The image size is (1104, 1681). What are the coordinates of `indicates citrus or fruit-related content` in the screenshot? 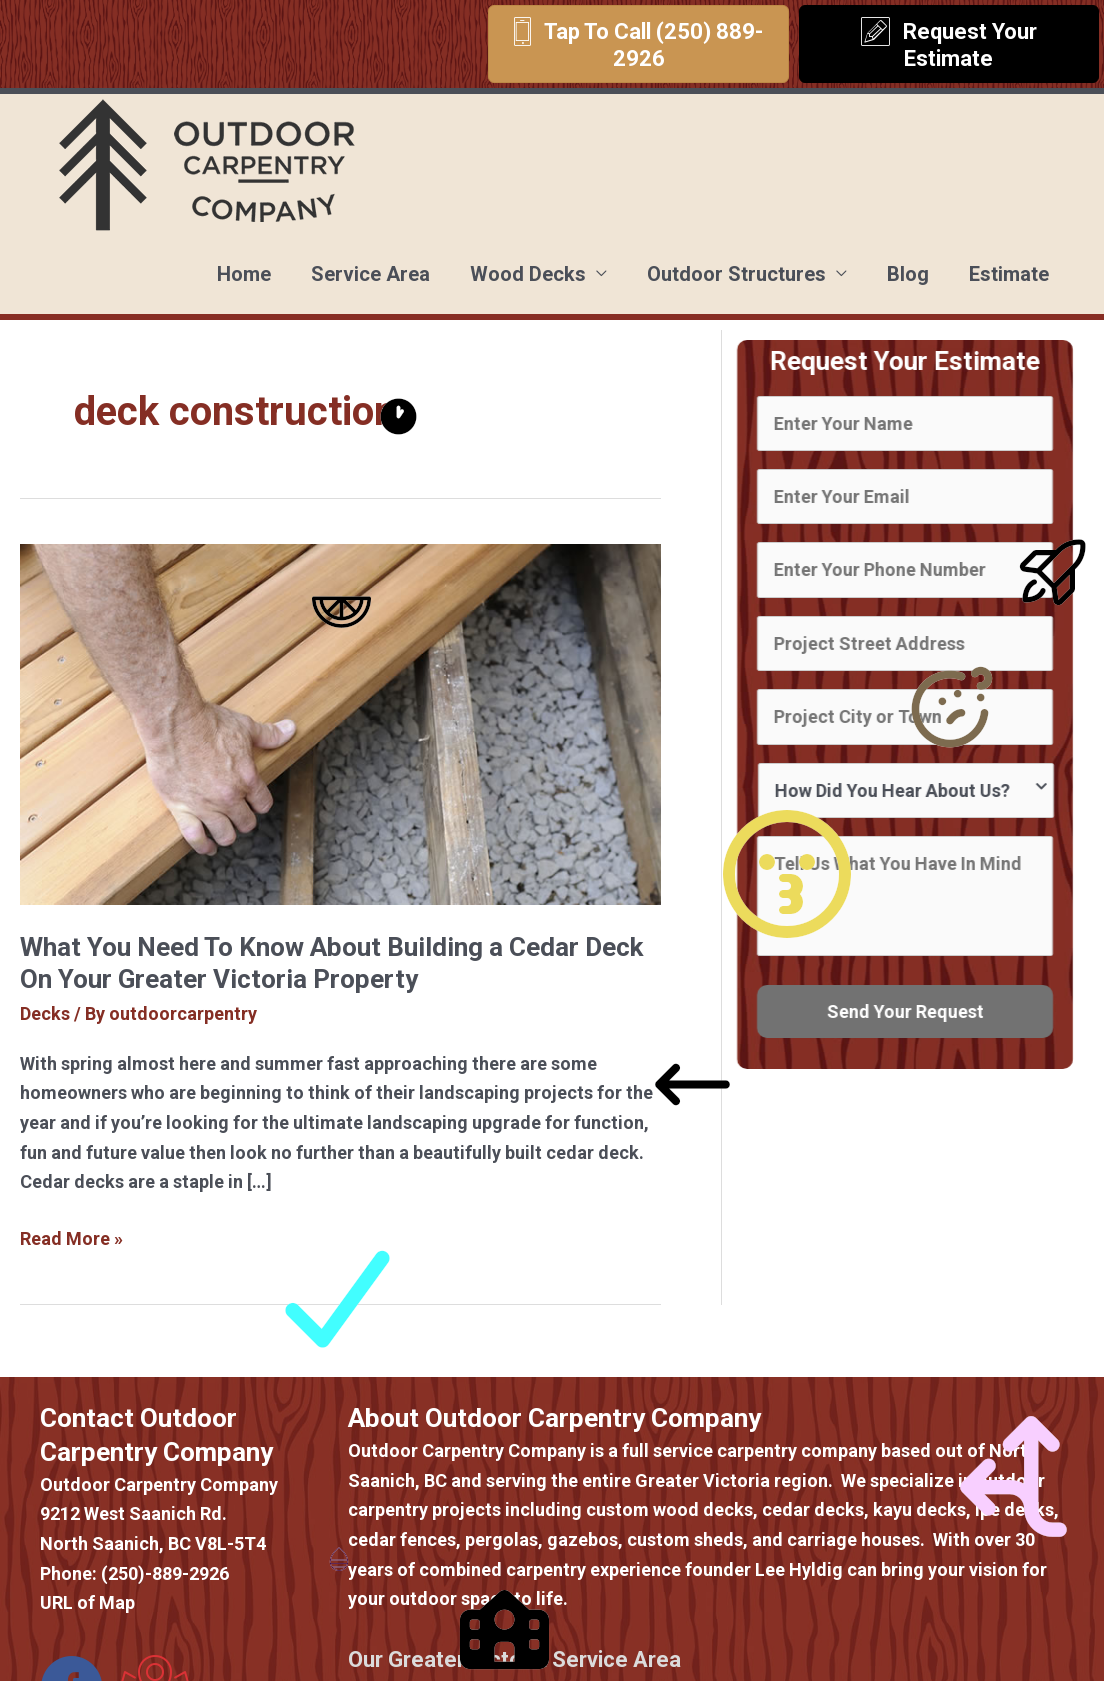 It's located at (341, 607).